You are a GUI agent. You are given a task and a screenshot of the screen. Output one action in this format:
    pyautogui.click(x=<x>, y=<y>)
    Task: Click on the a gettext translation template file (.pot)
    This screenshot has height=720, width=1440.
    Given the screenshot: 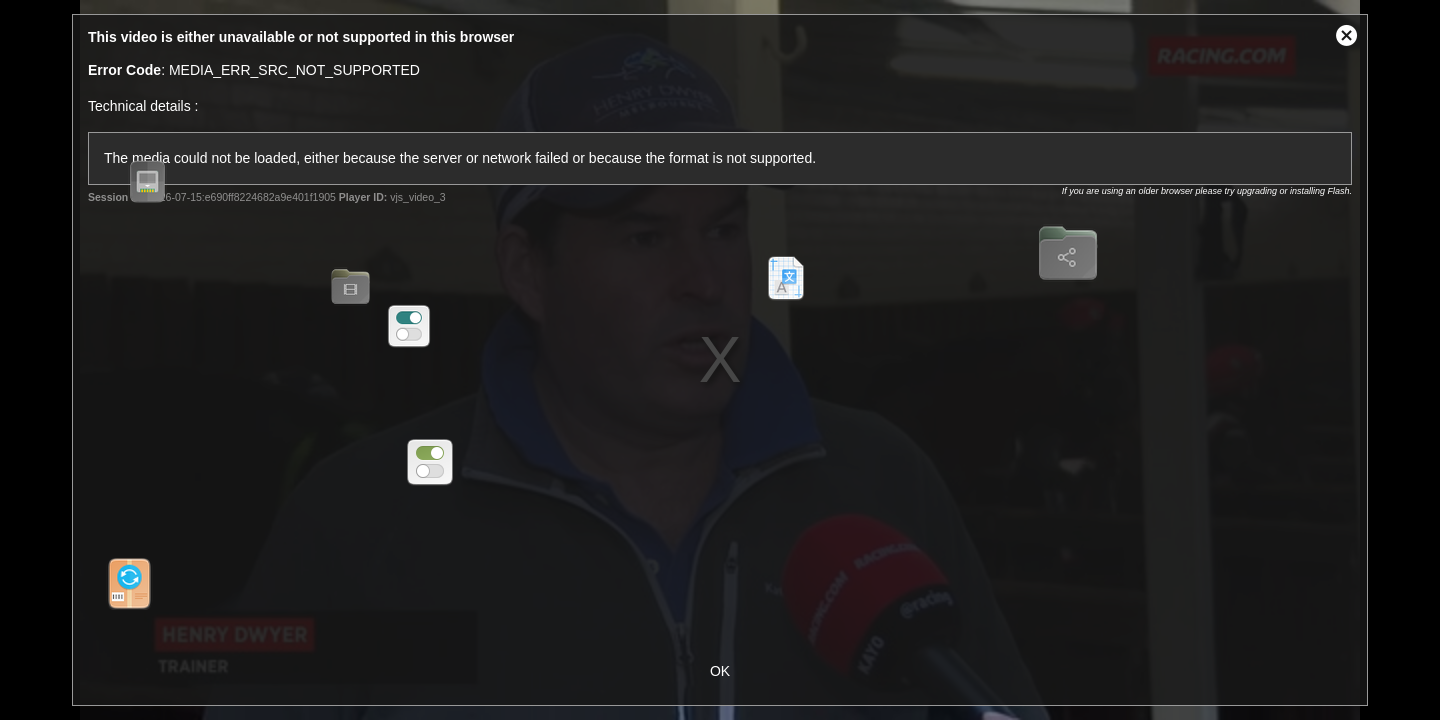 What is the action you would take?
    pyautogui.click(x=786, y=278)
    